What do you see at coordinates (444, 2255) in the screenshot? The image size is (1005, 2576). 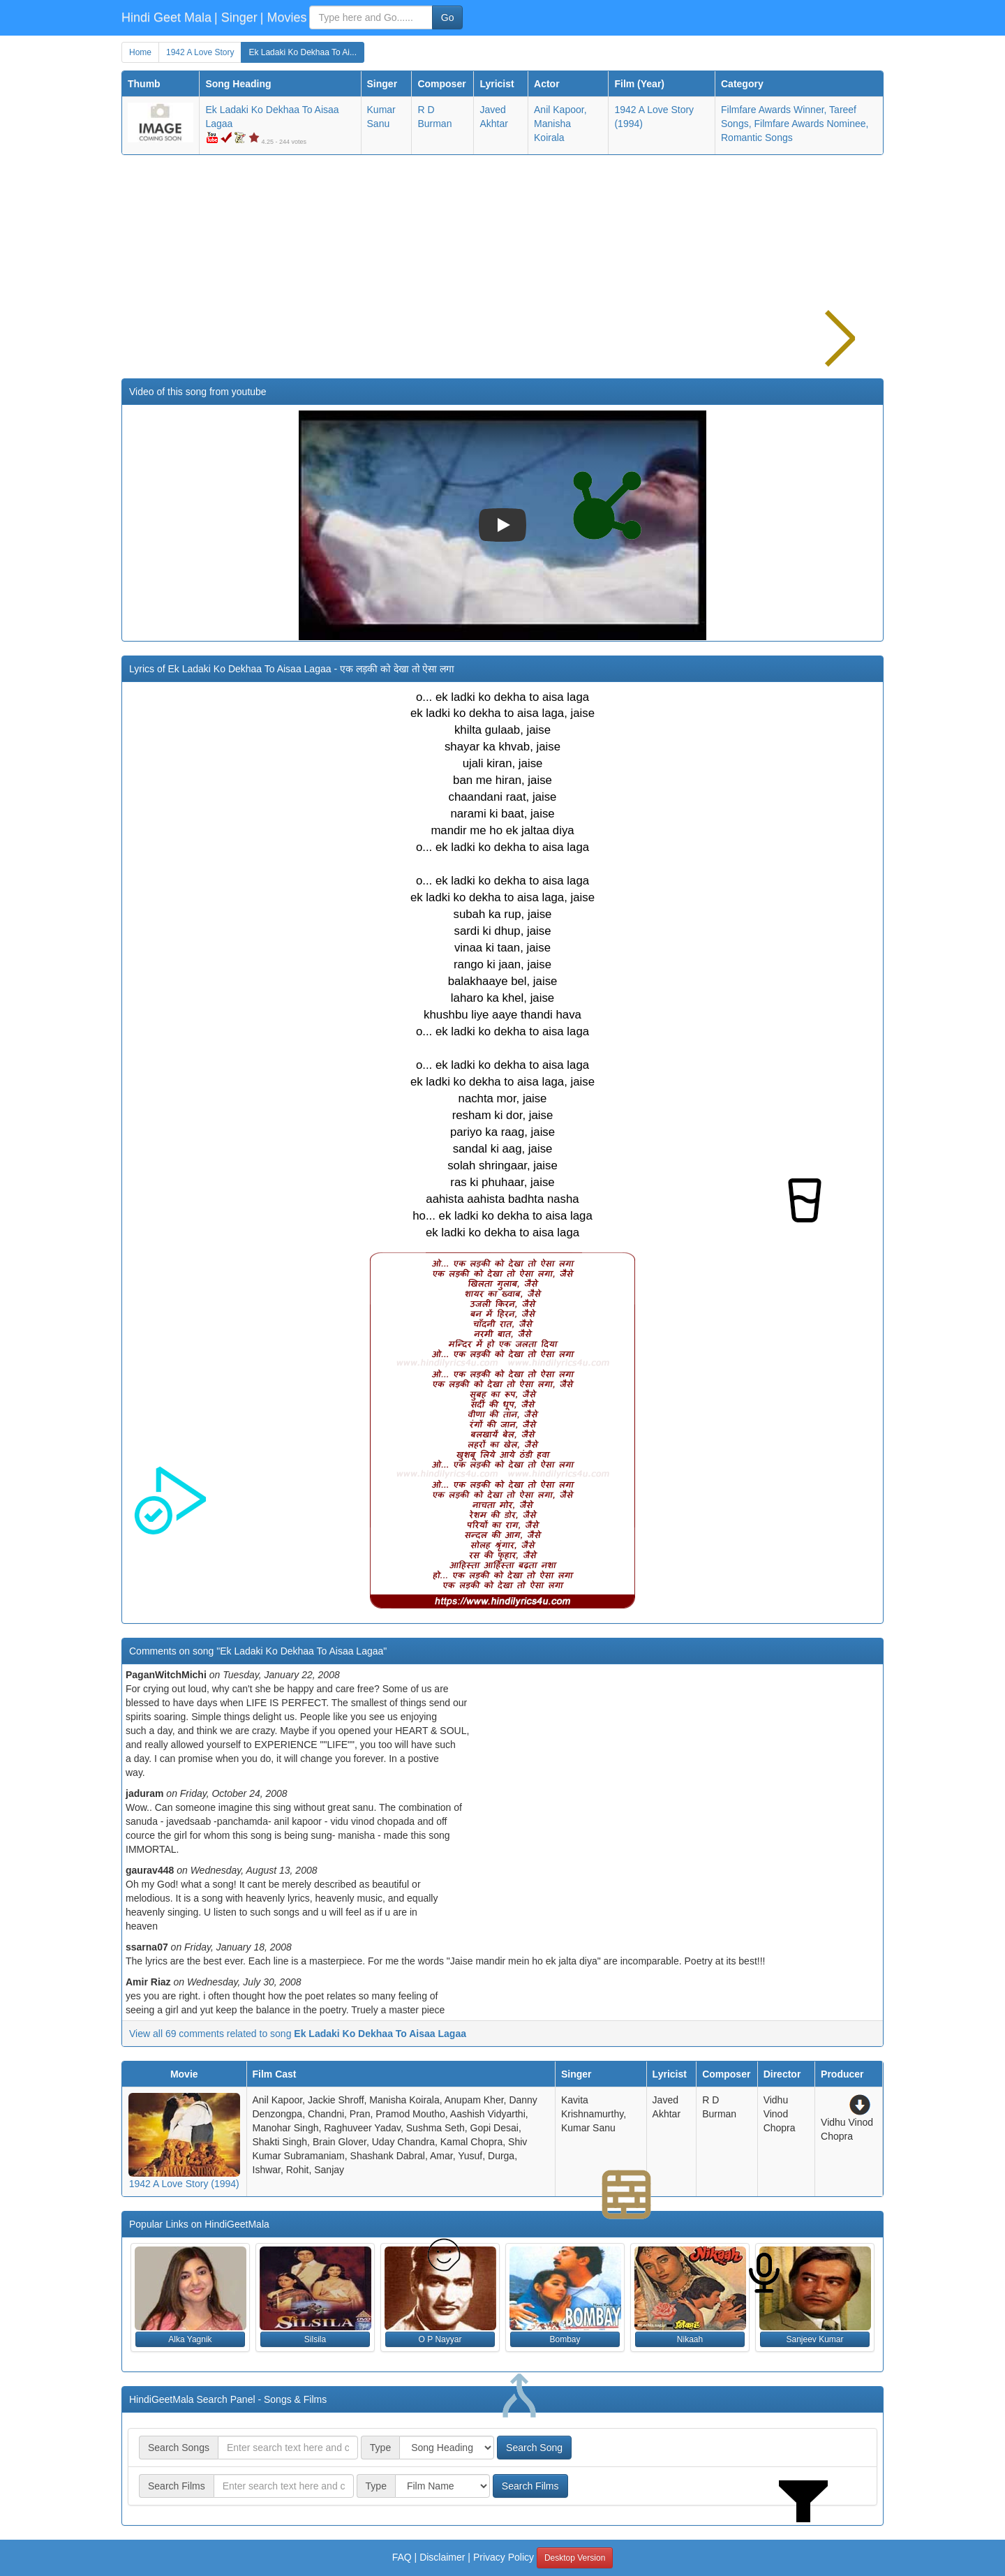 I see `add a sticker to your message` at bounding box center [444, 2255].